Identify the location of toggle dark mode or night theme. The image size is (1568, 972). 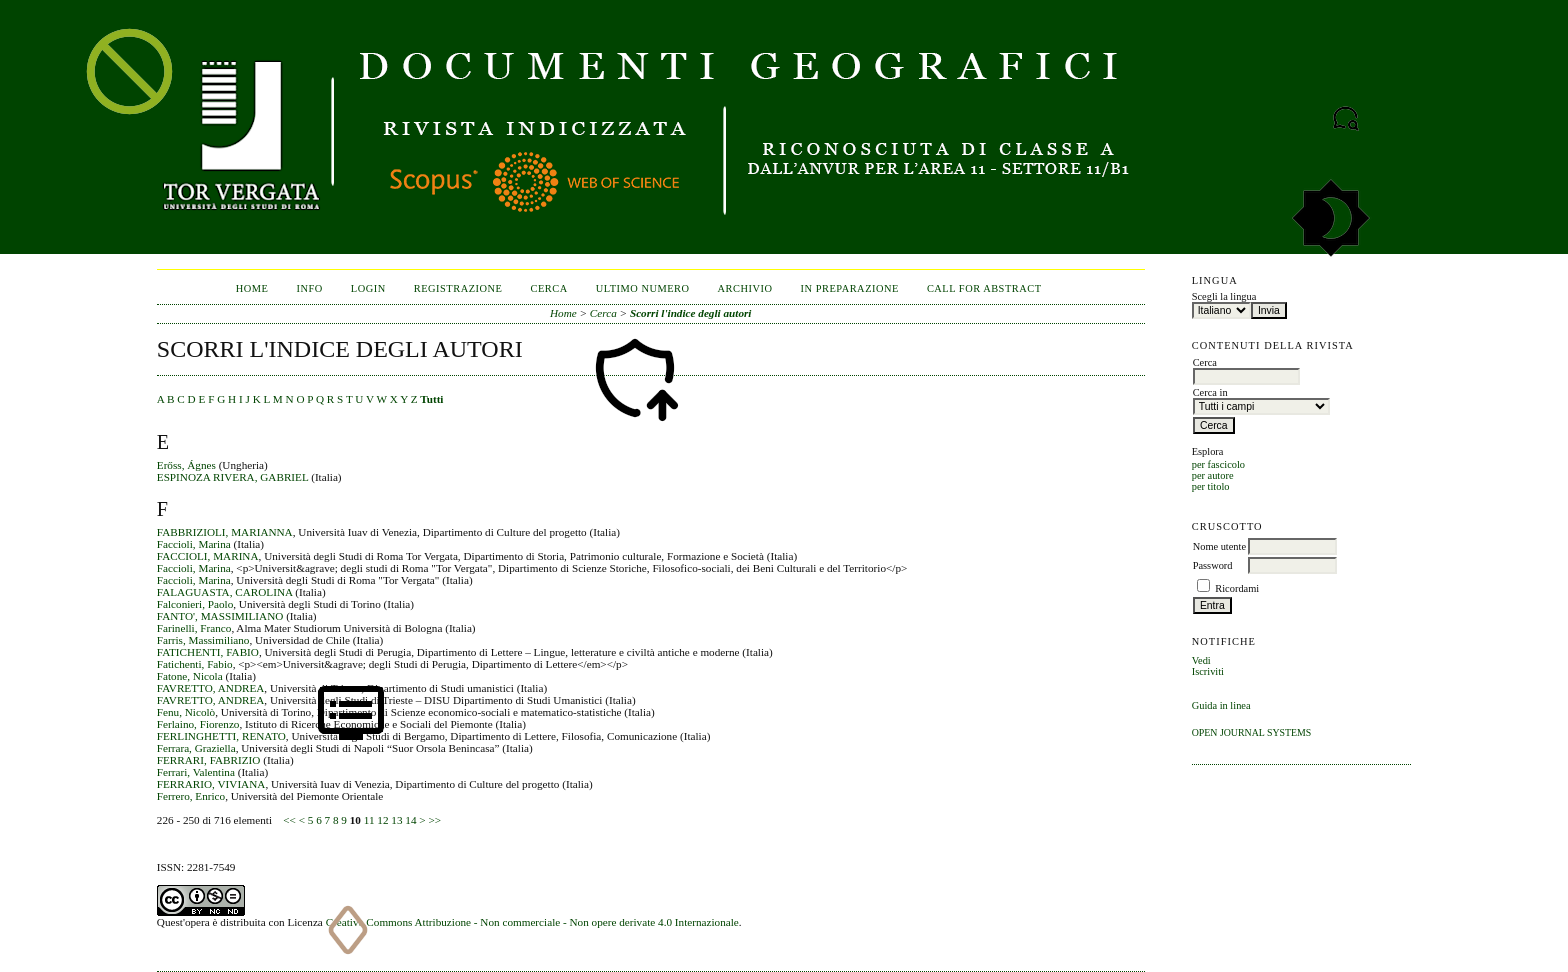
(1331, 218).